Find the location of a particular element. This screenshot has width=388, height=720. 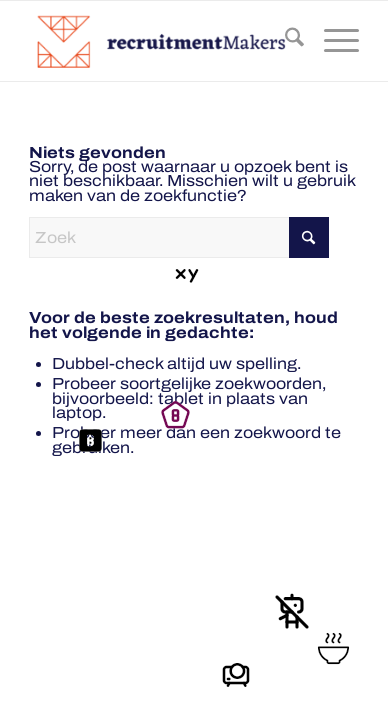

connect to a projector device is located at coordinates (236, 675).